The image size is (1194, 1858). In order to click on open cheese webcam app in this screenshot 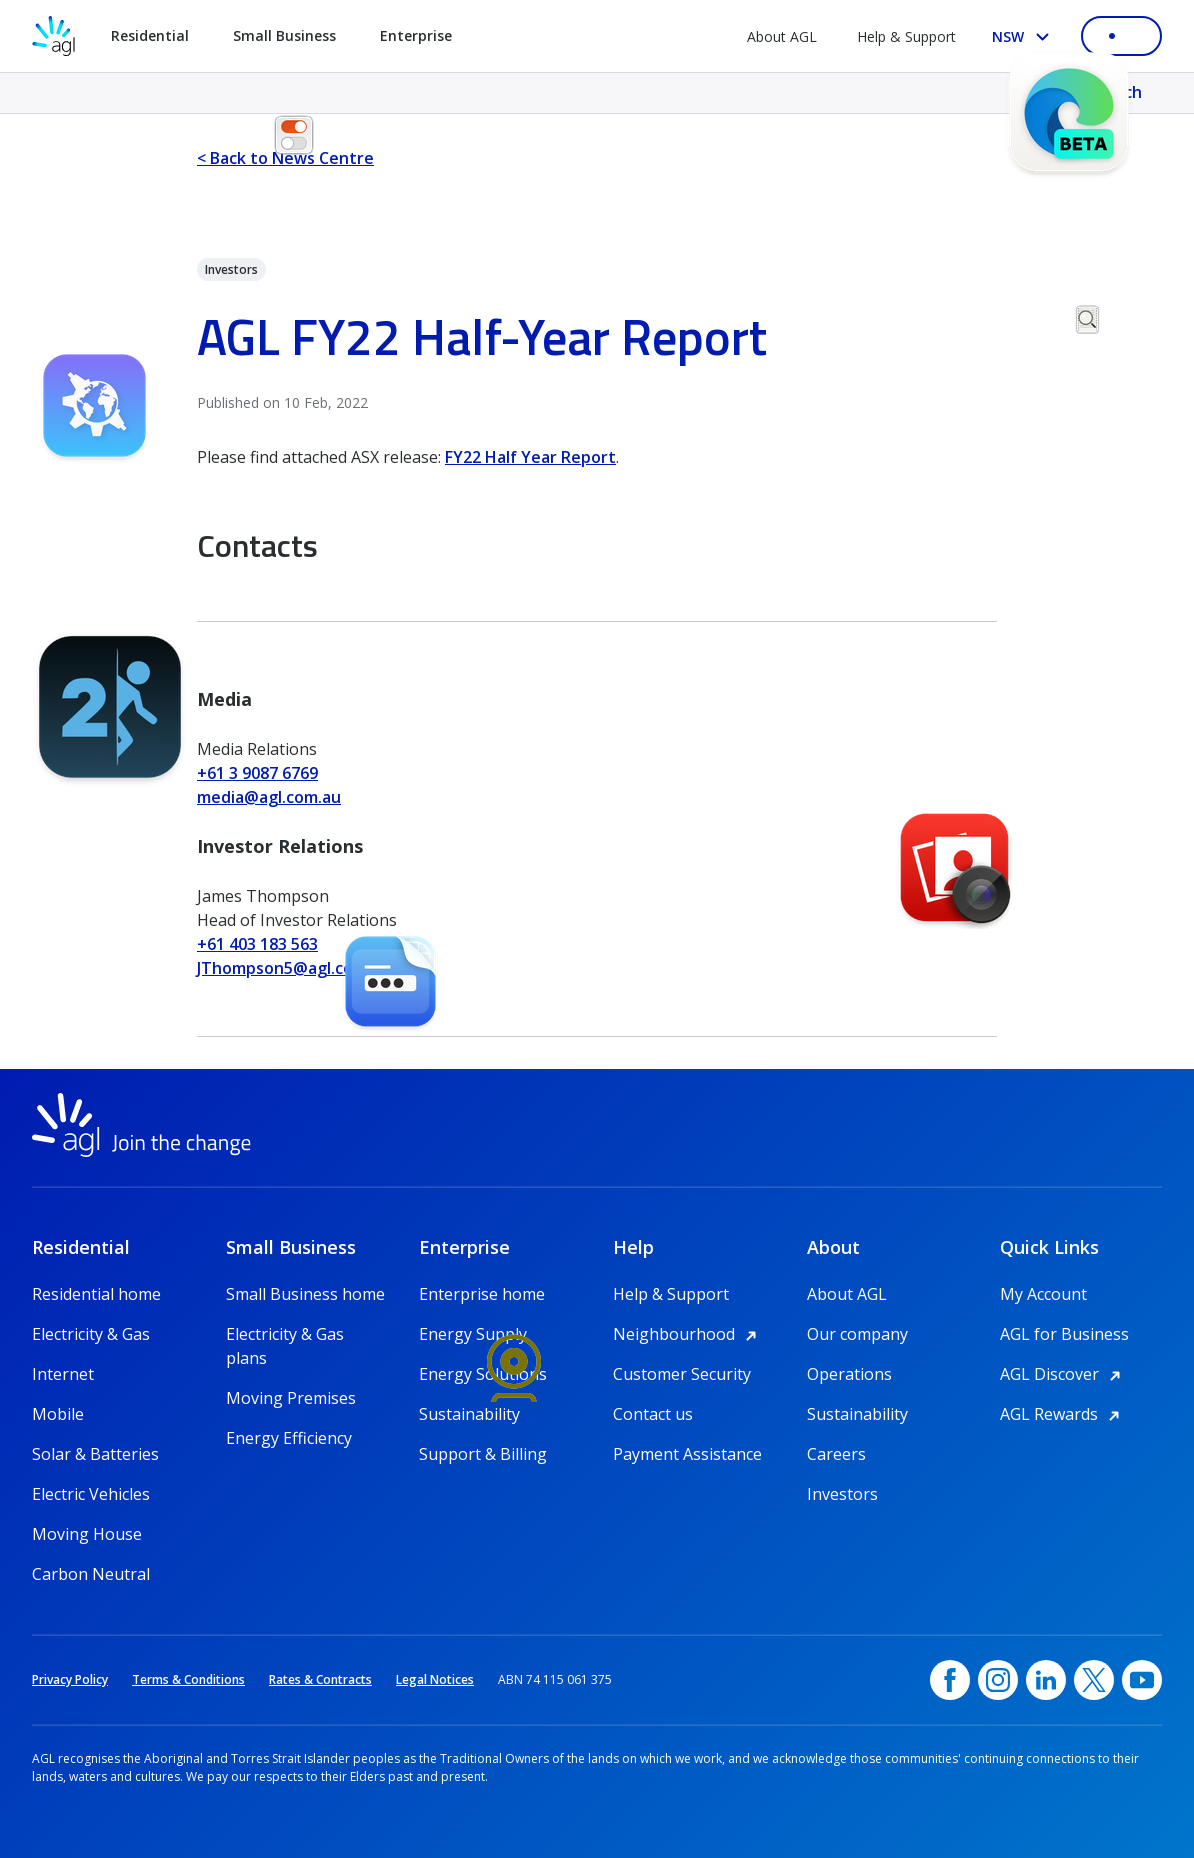, I will do `click(954, 867)`.